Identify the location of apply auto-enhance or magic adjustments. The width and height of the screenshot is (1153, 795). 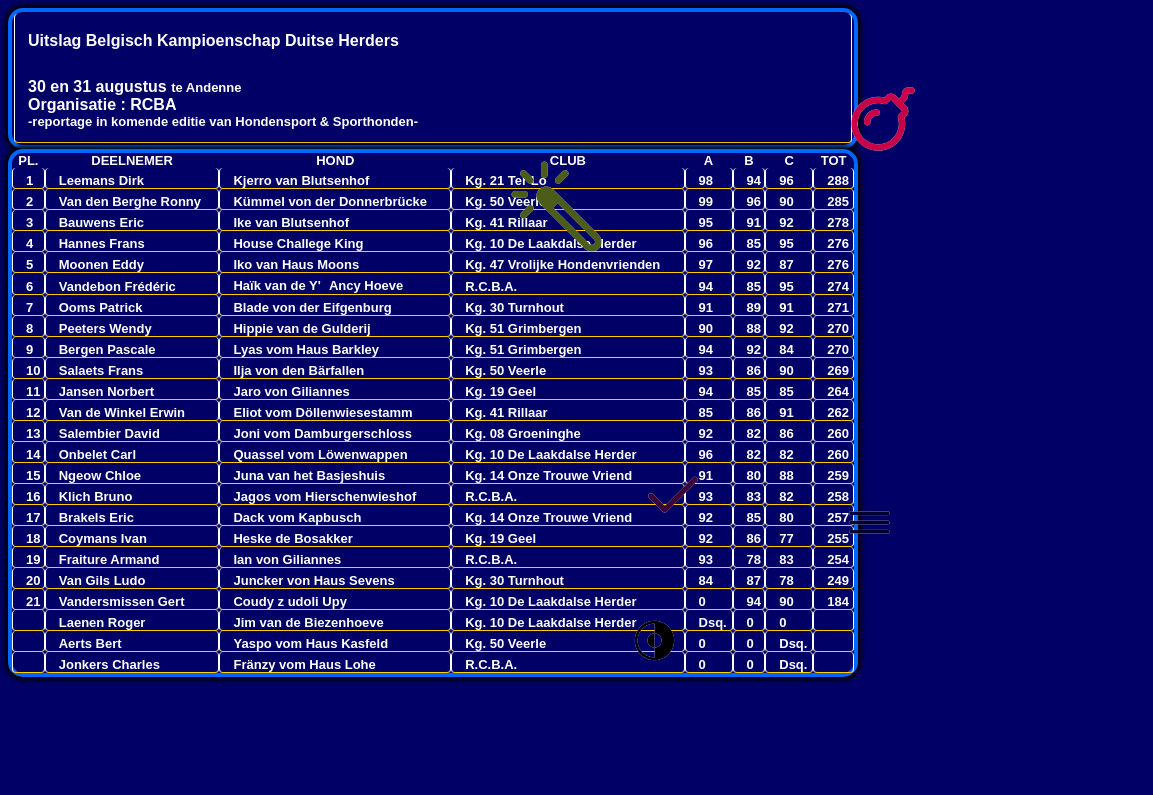
(557, 207).